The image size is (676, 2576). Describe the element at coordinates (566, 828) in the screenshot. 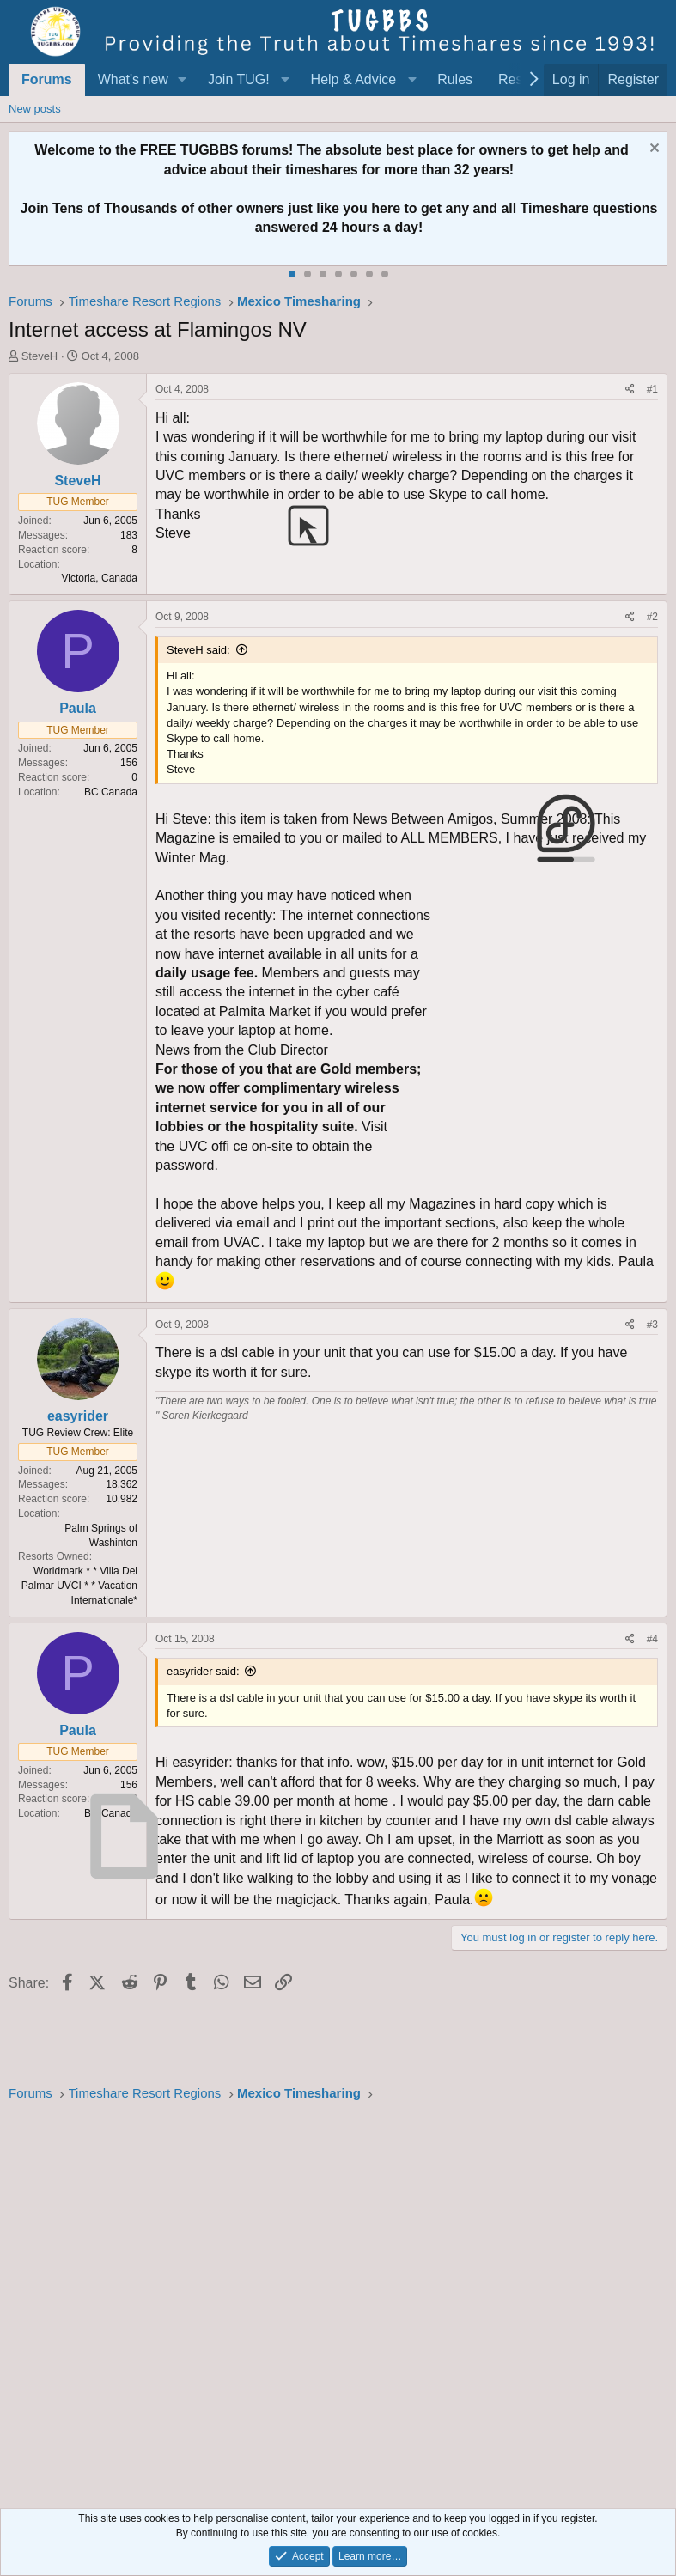

I see `launch fedora linux installer` at that location.